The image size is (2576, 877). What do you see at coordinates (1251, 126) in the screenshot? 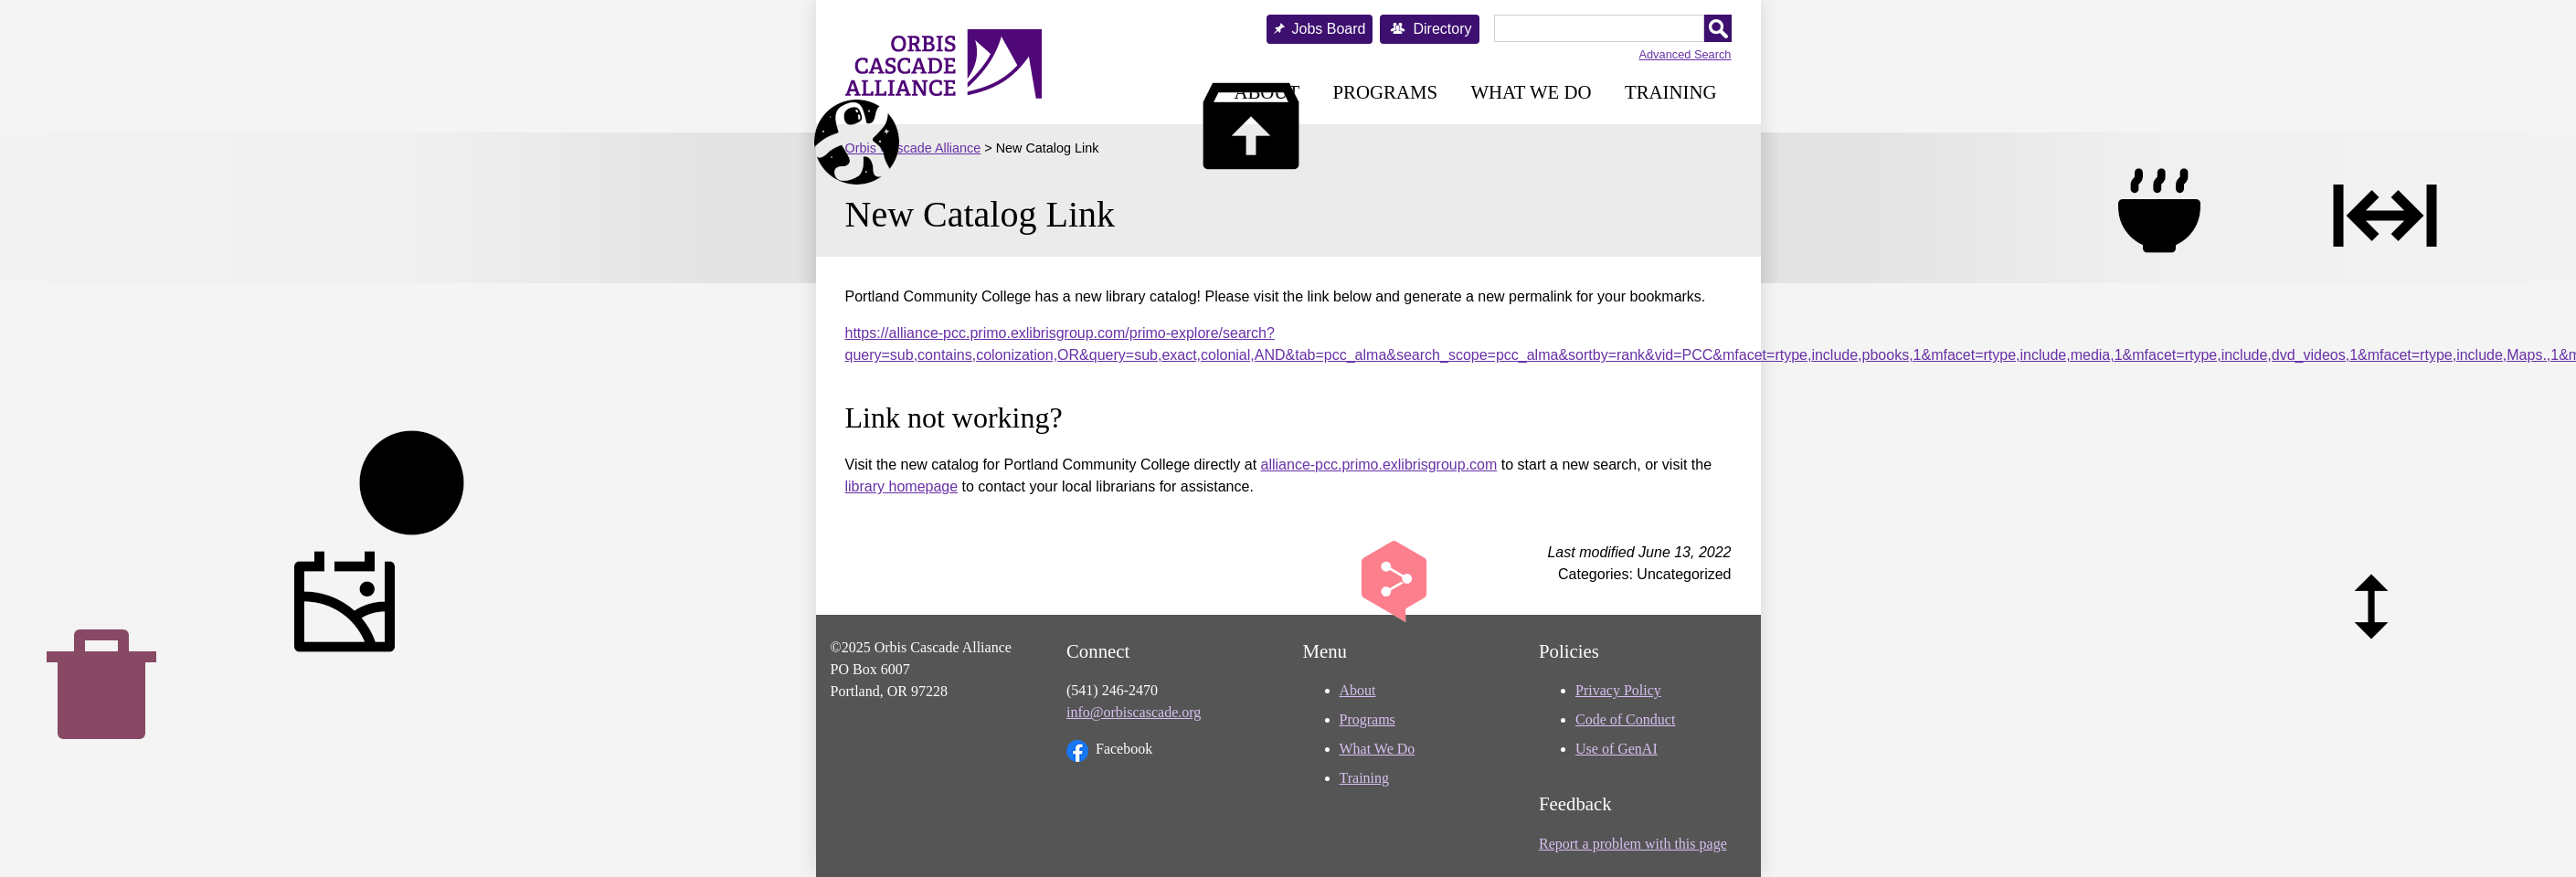
I see `unarchive a message or item` at bounding box center [1251, 126].